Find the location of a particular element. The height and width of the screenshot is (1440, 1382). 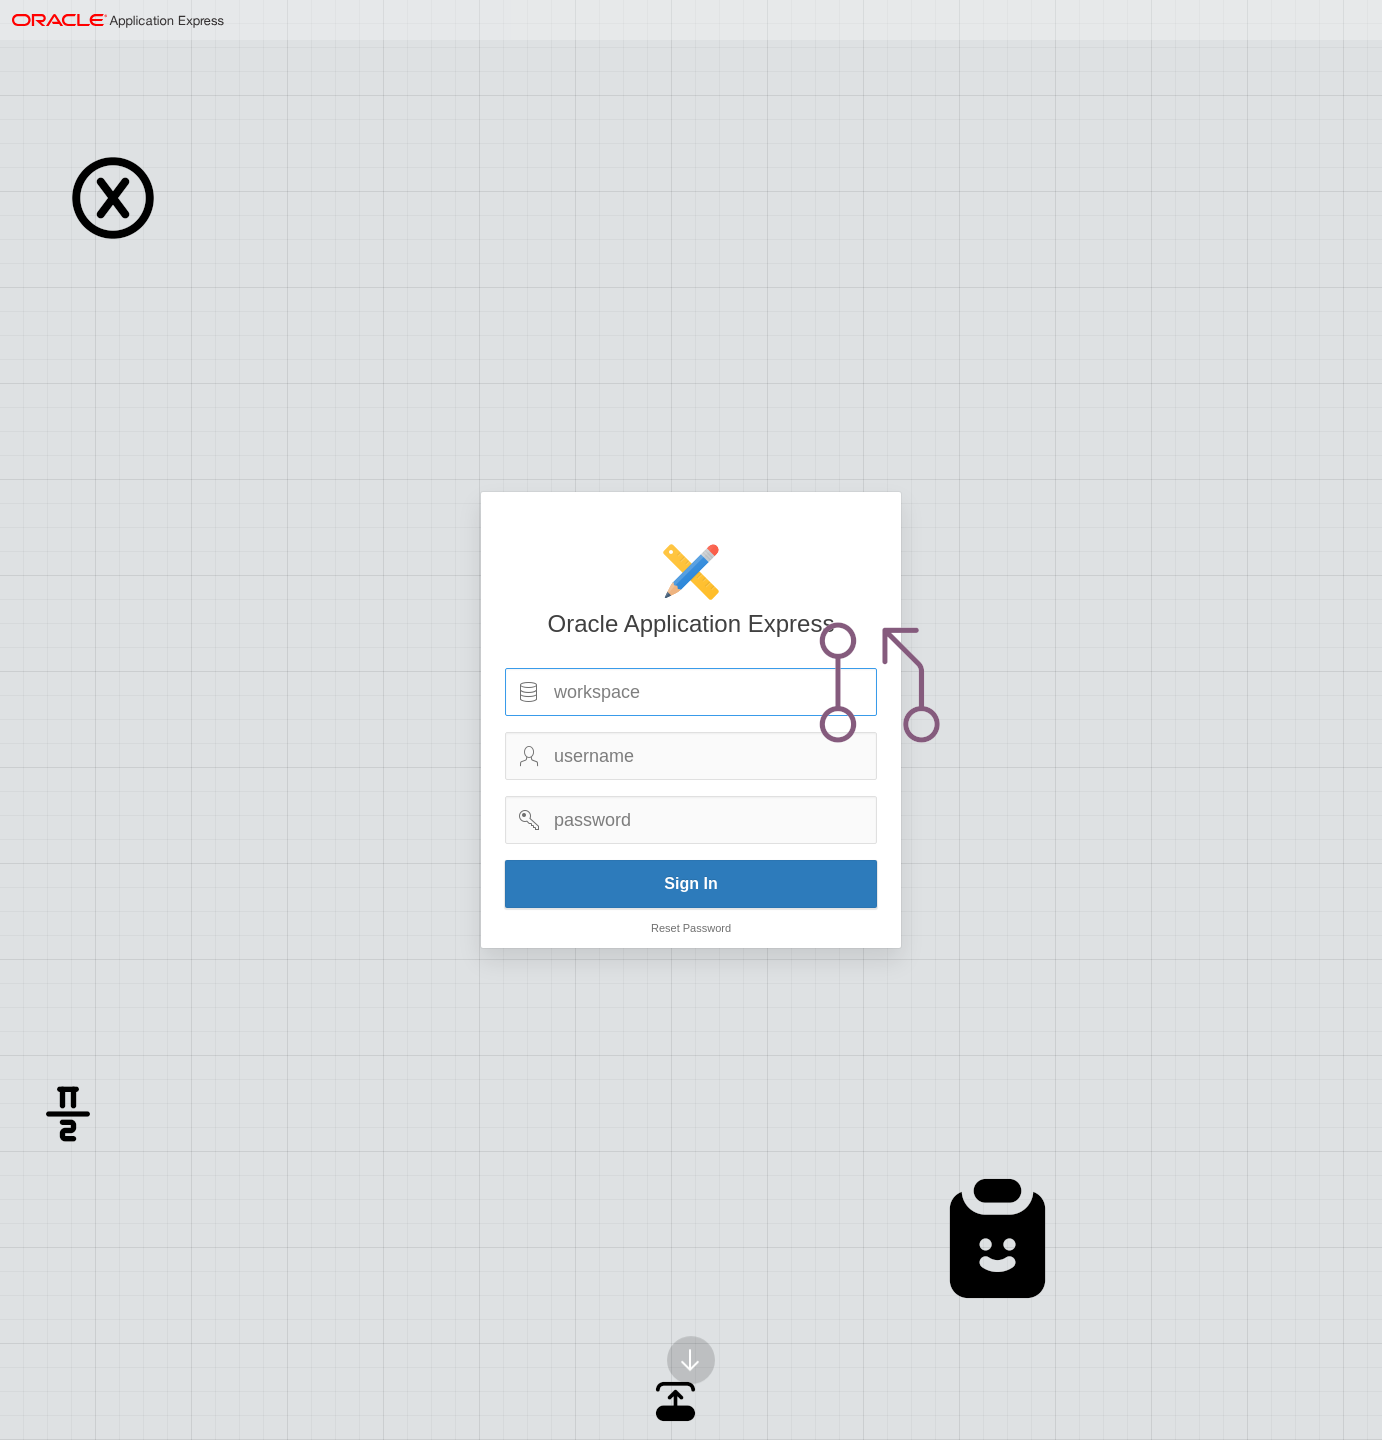

represents the mathematical constant π/2 (pi divided by 2) is located at coordinates (68, 1114).